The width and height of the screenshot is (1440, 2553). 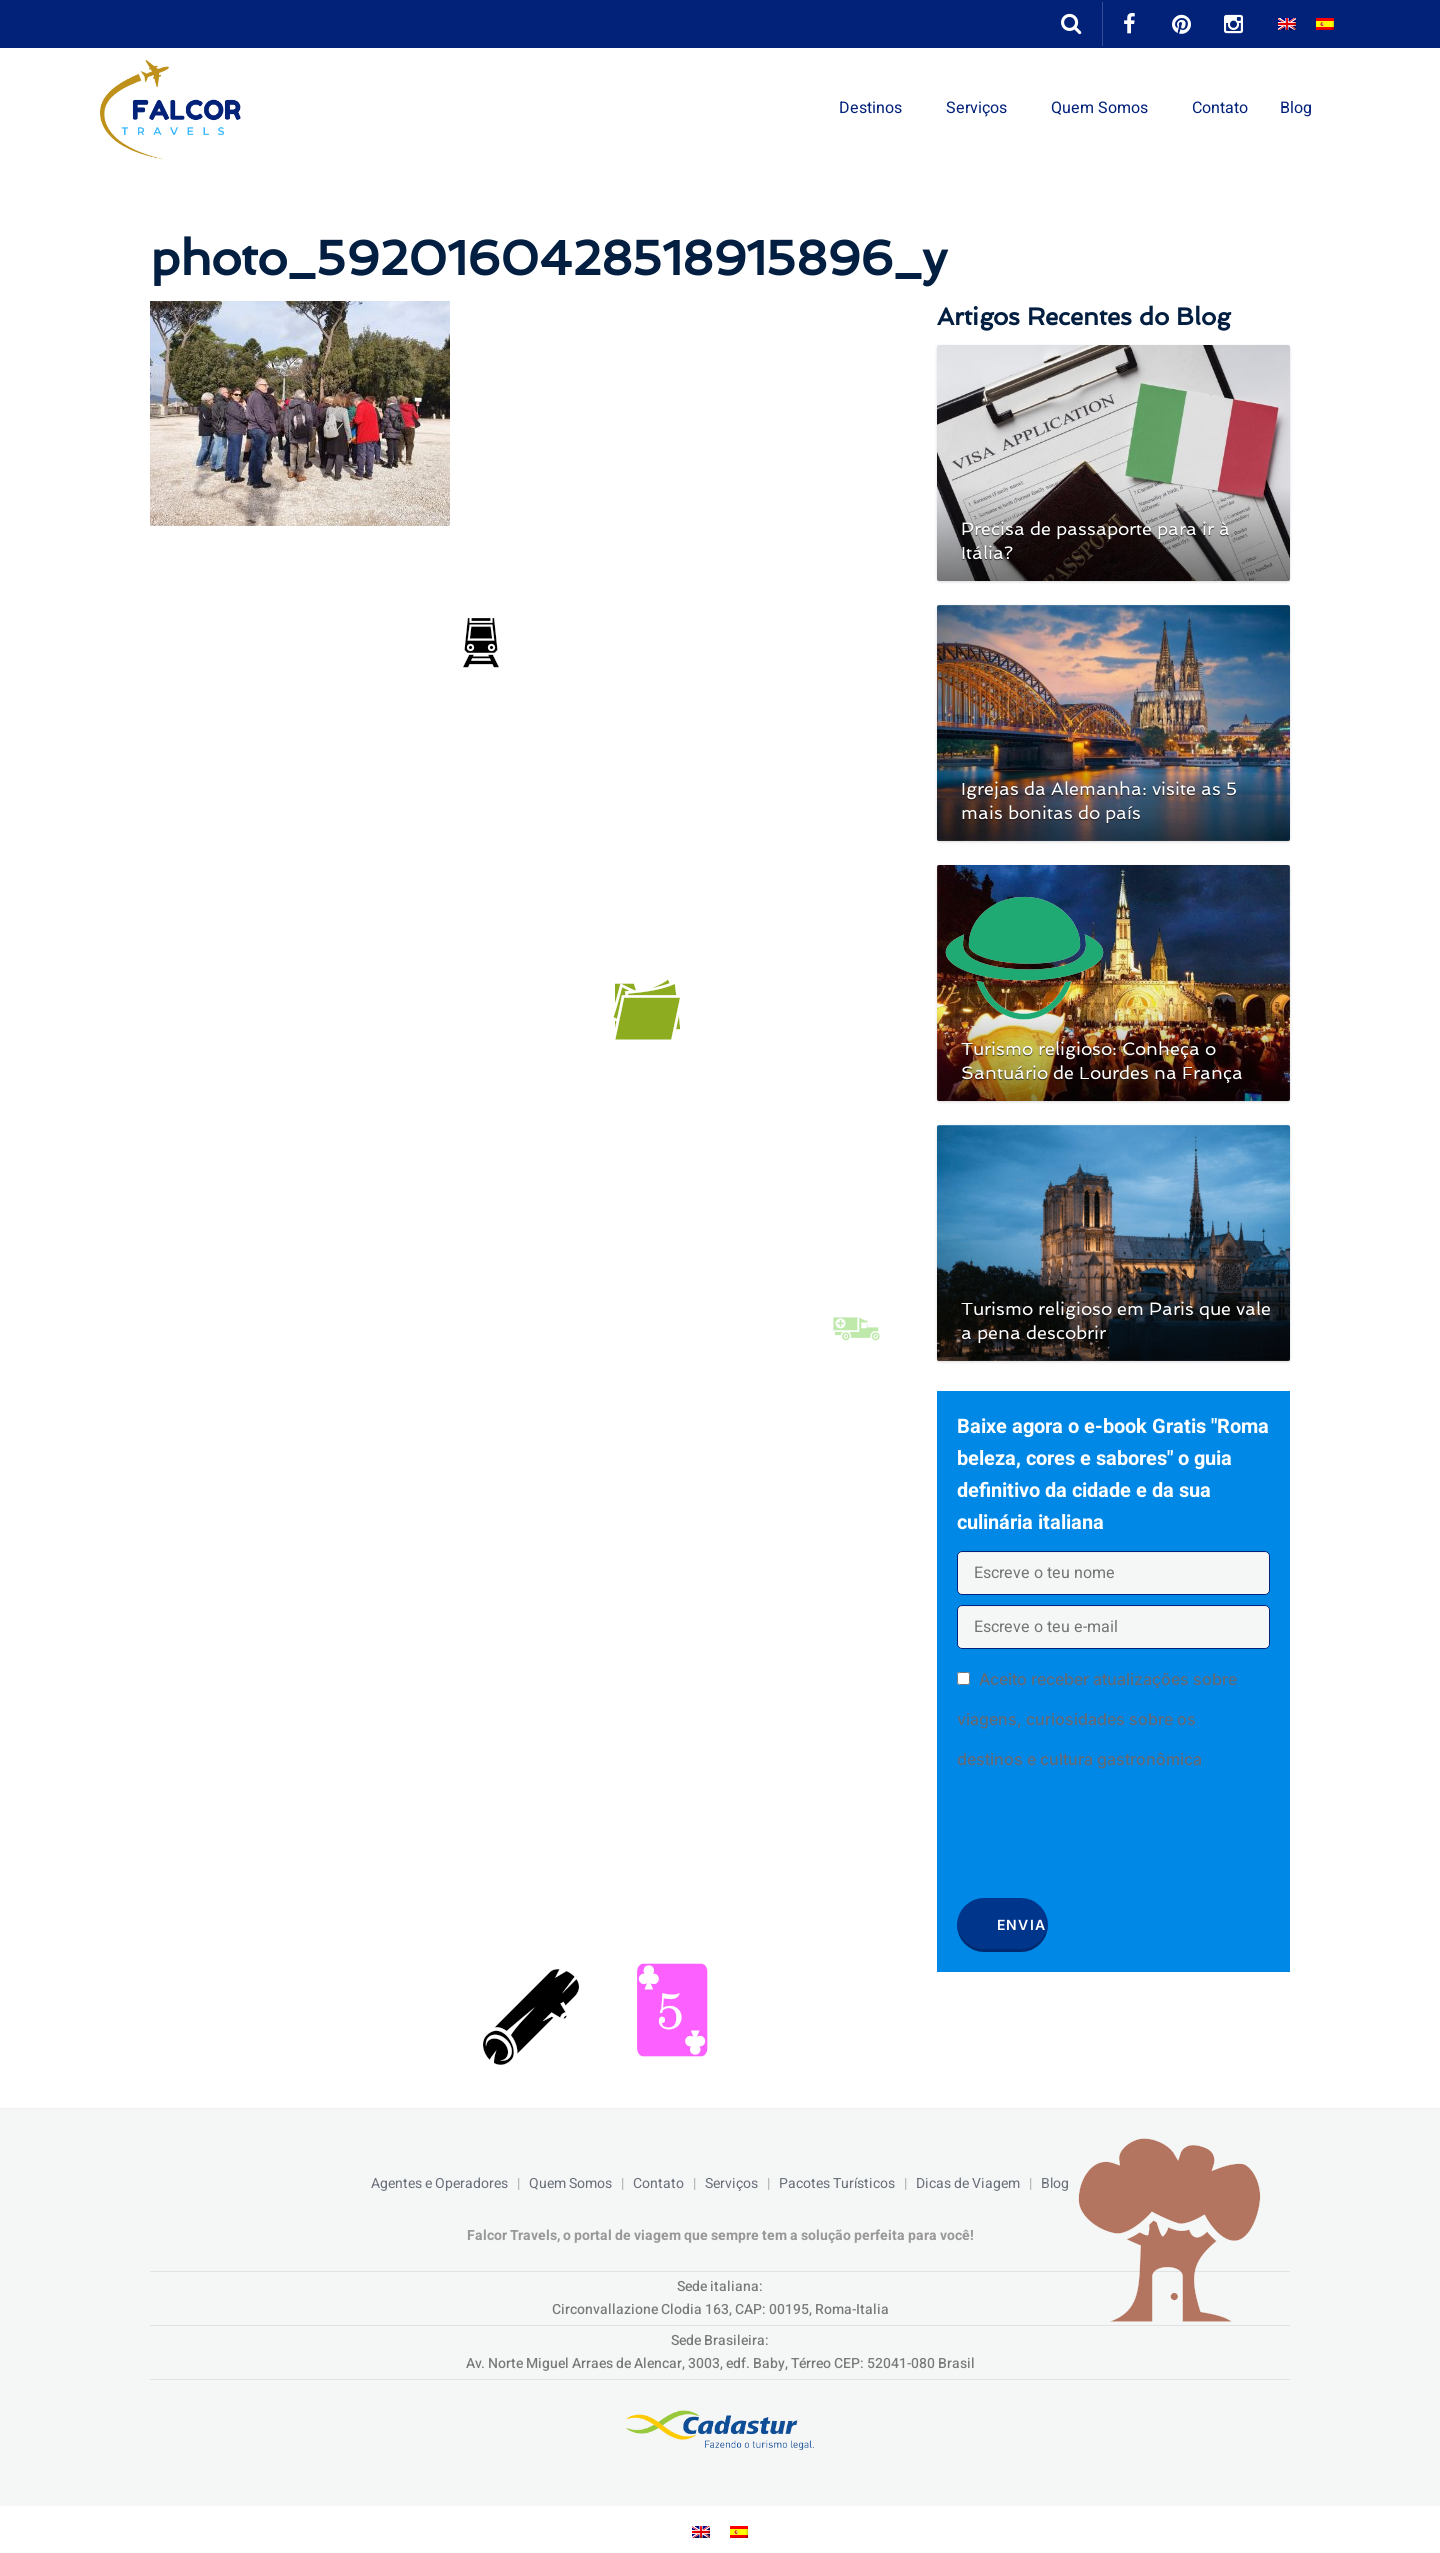 What do you see at coordinates (646, 1010) in the screenshot?
I see `folder containing multiple files or documents` at bounding box center [646, 1010].